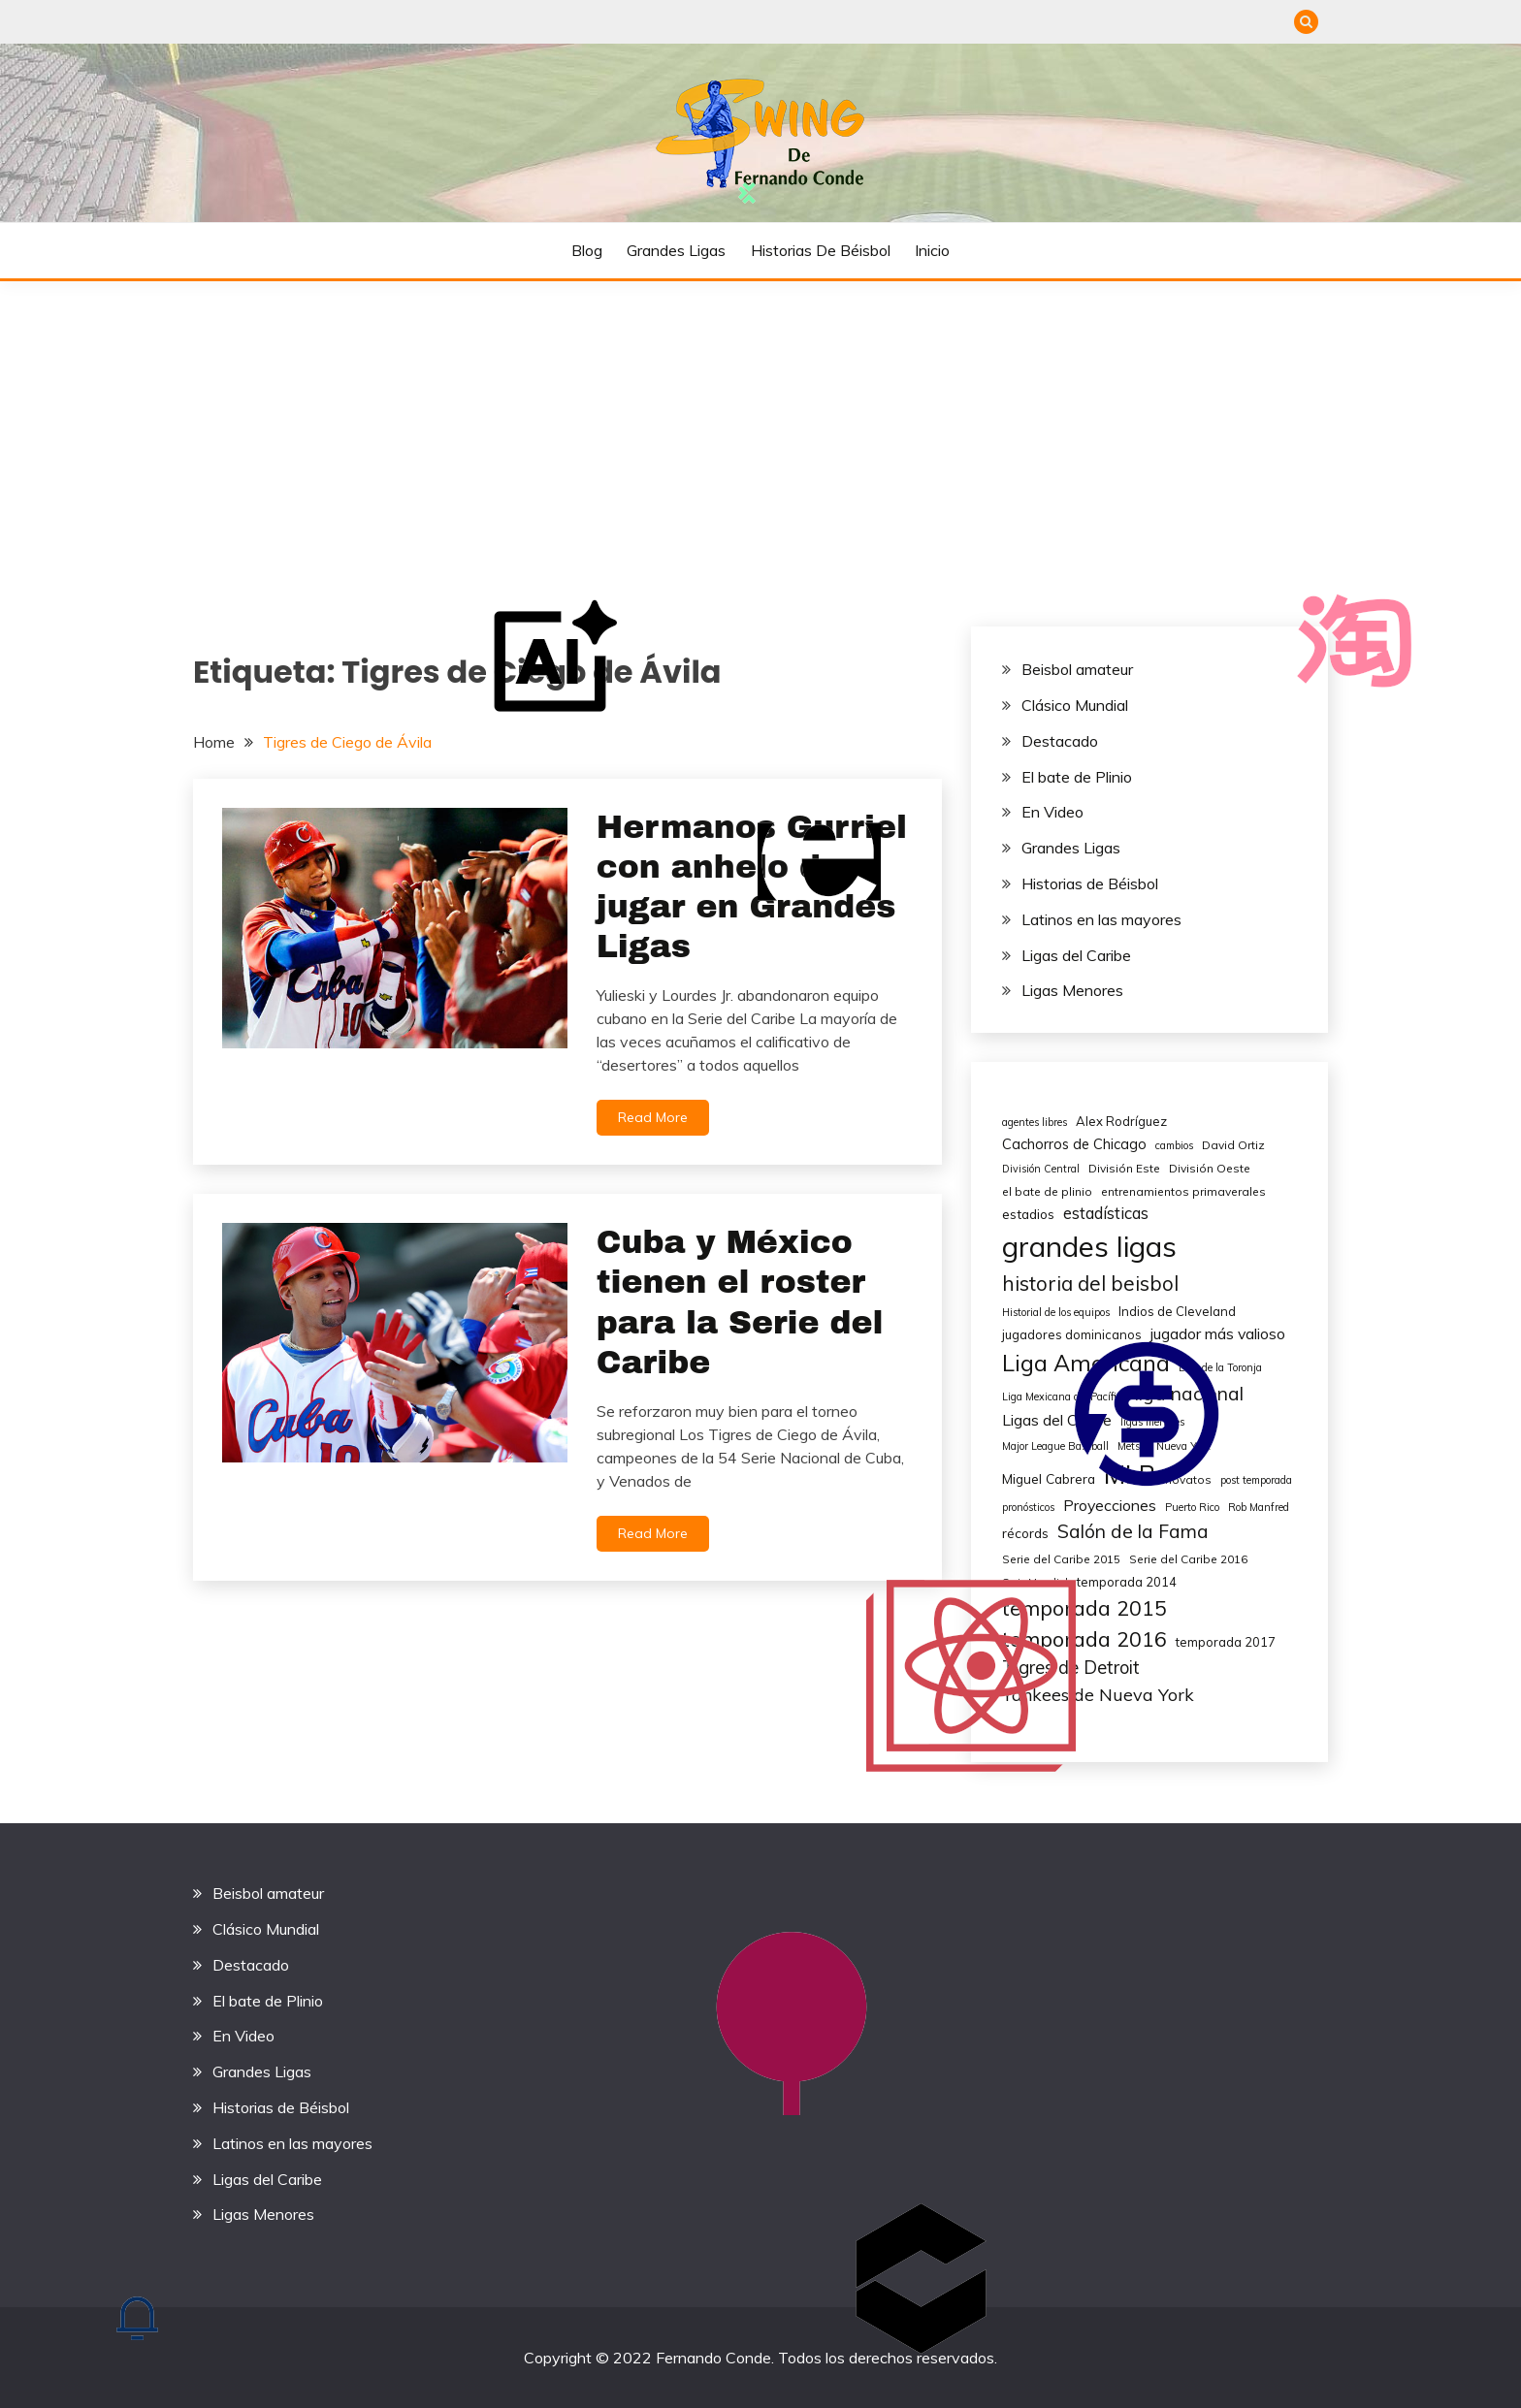 This screenshot has width=1521, height=2408. Describe the element at coordinates (971, 1676) in the screenshot. I see `create react app logo` at that location.